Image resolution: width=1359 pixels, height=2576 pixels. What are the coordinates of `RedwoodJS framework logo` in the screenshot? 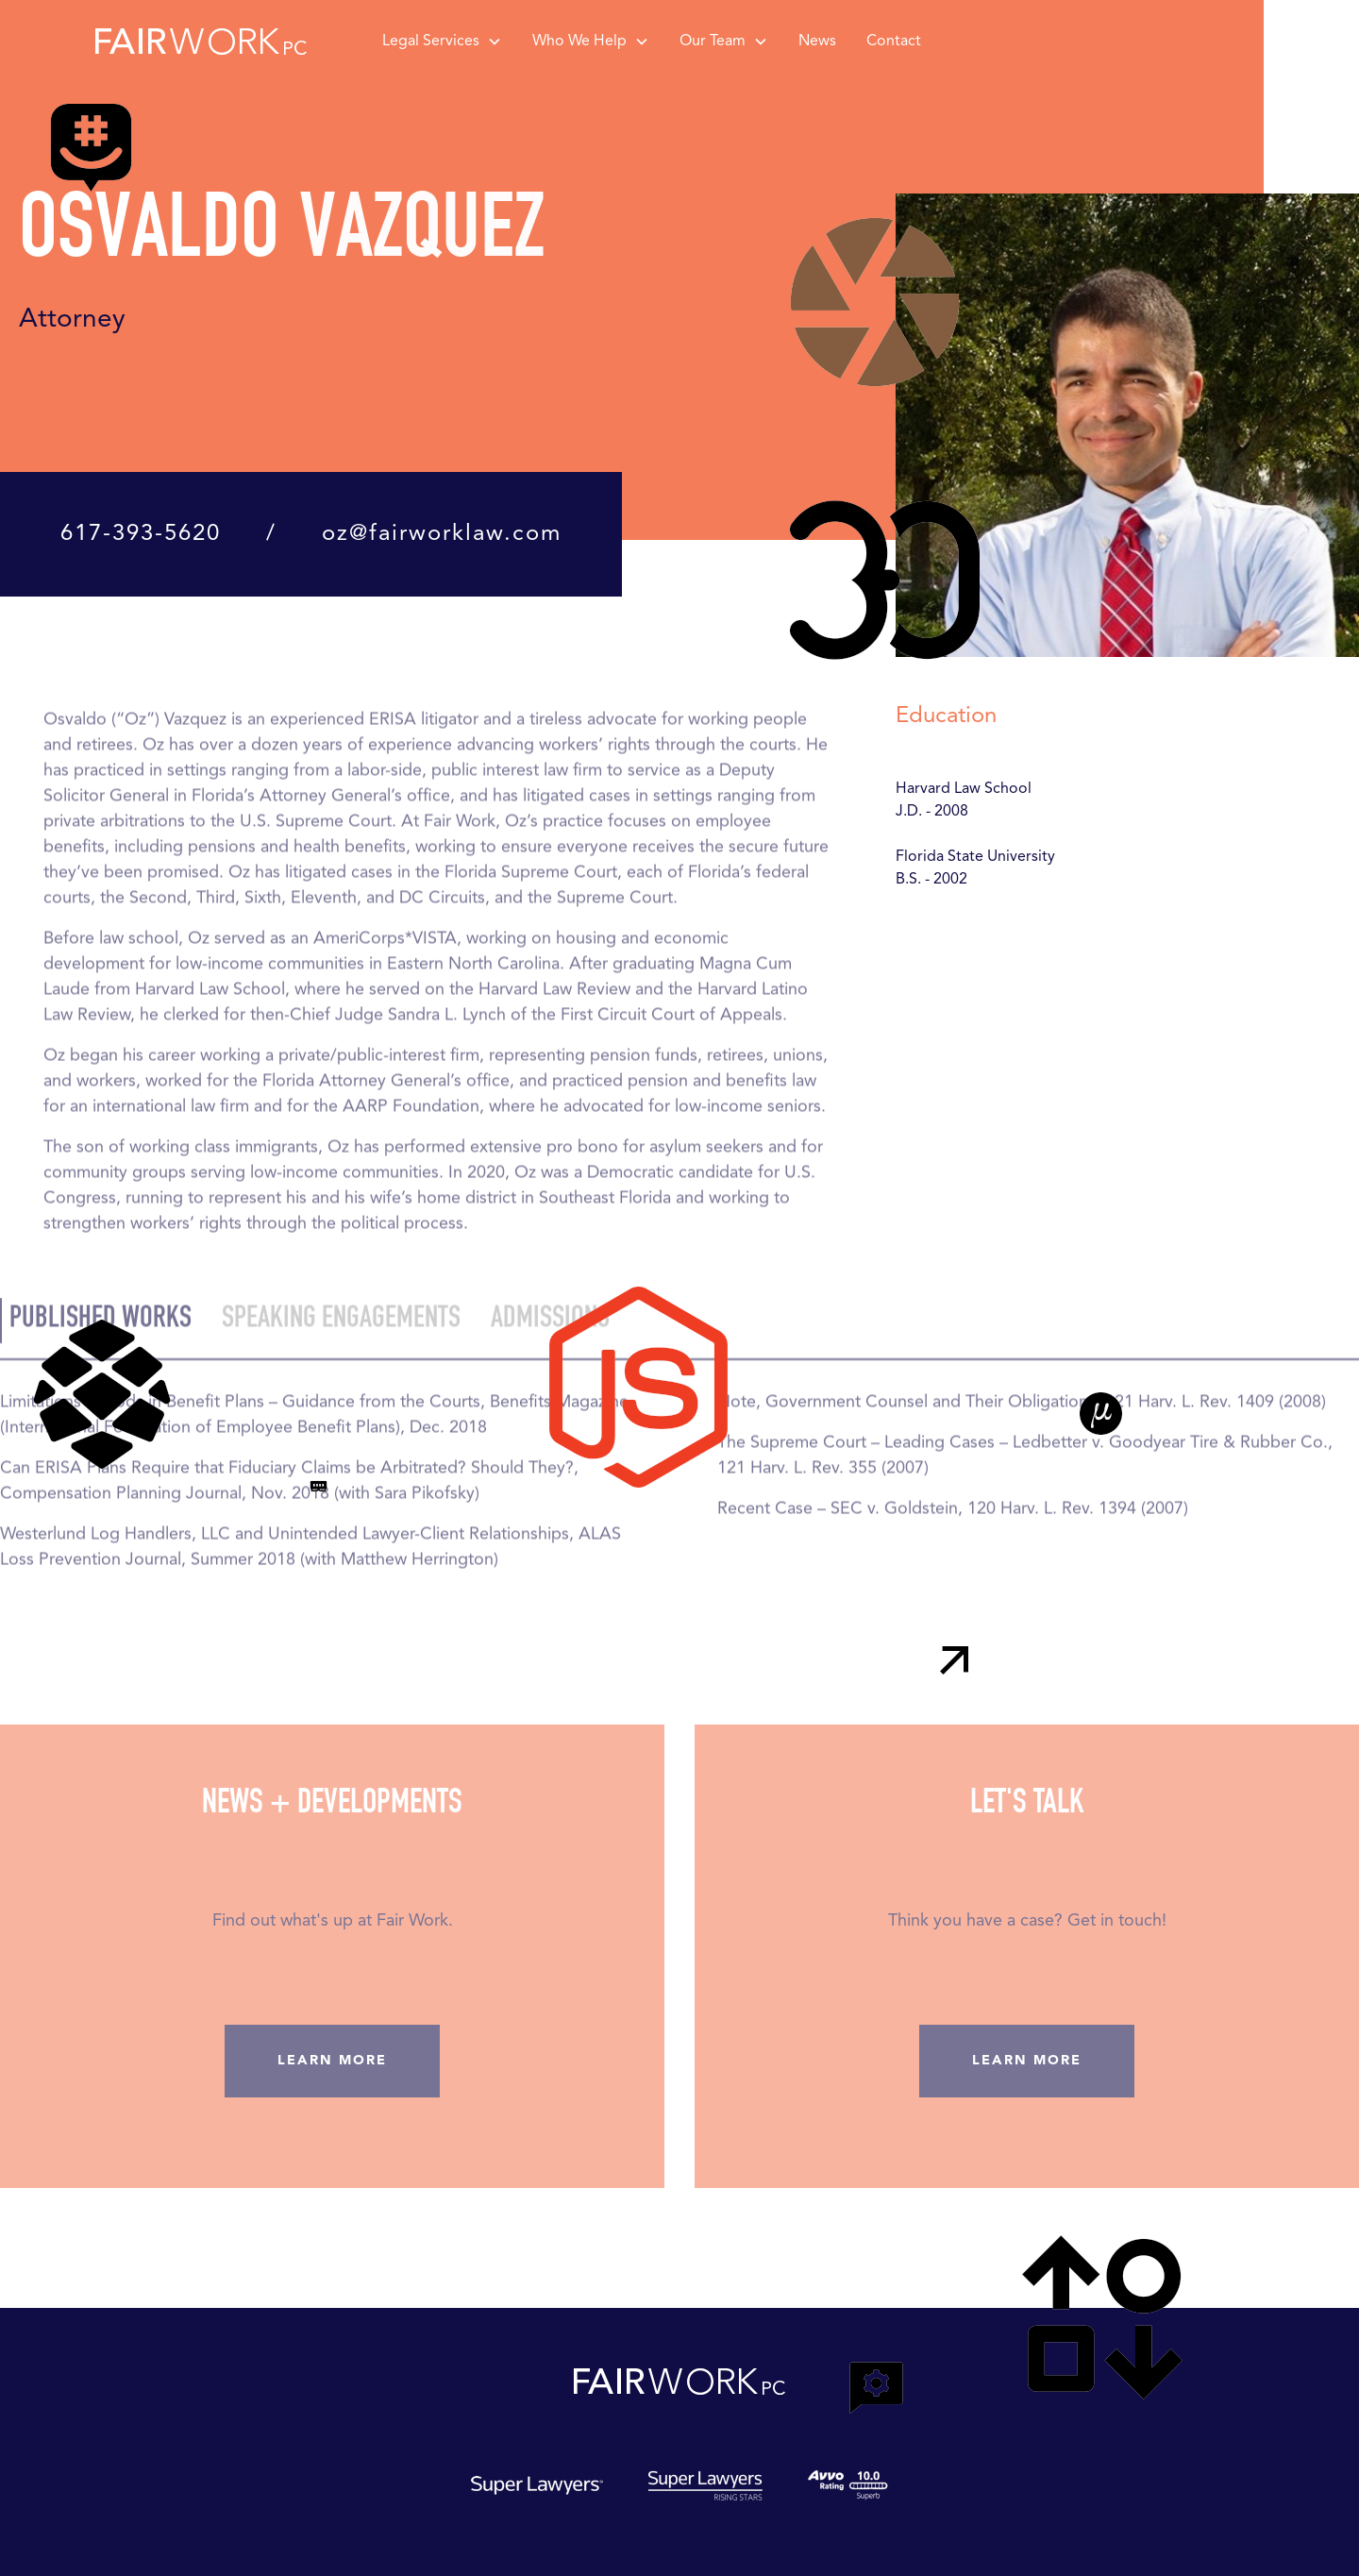 It's located at (102, 1394).